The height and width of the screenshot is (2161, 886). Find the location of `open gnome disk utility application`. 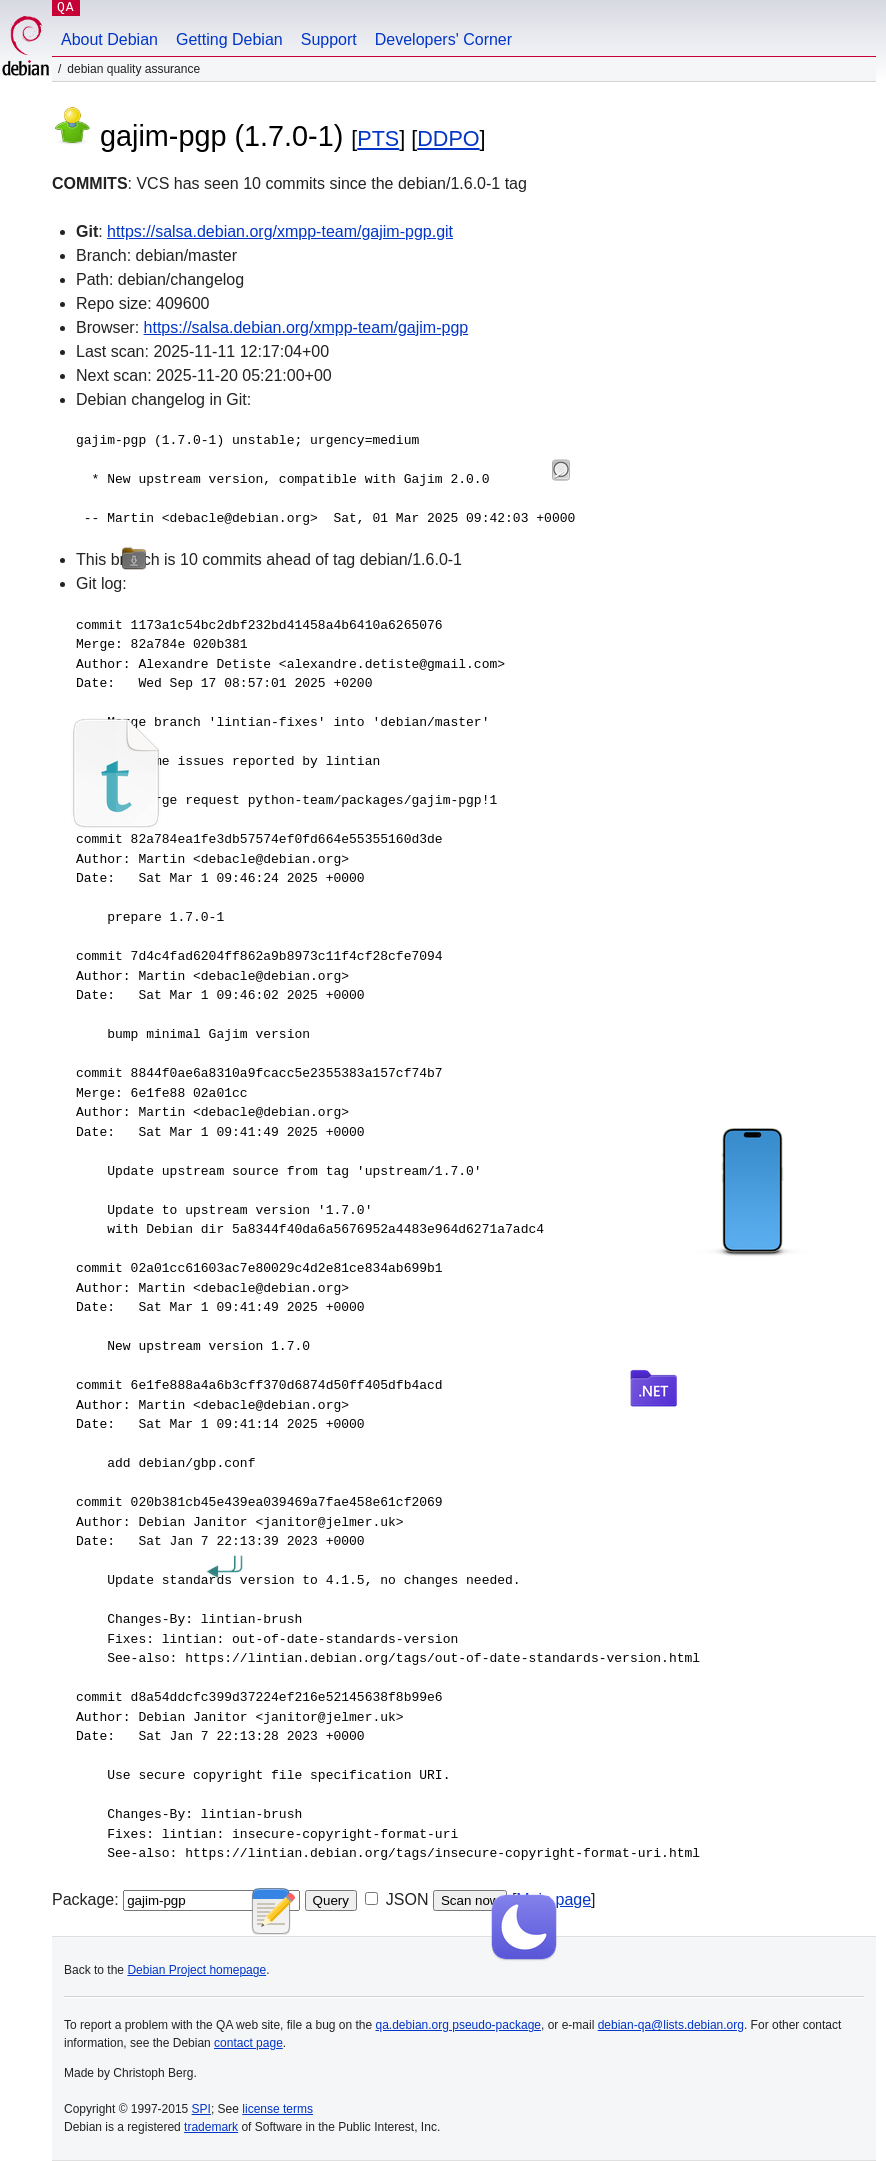

open gnome disk utility application is located at coordinates (561, 470).